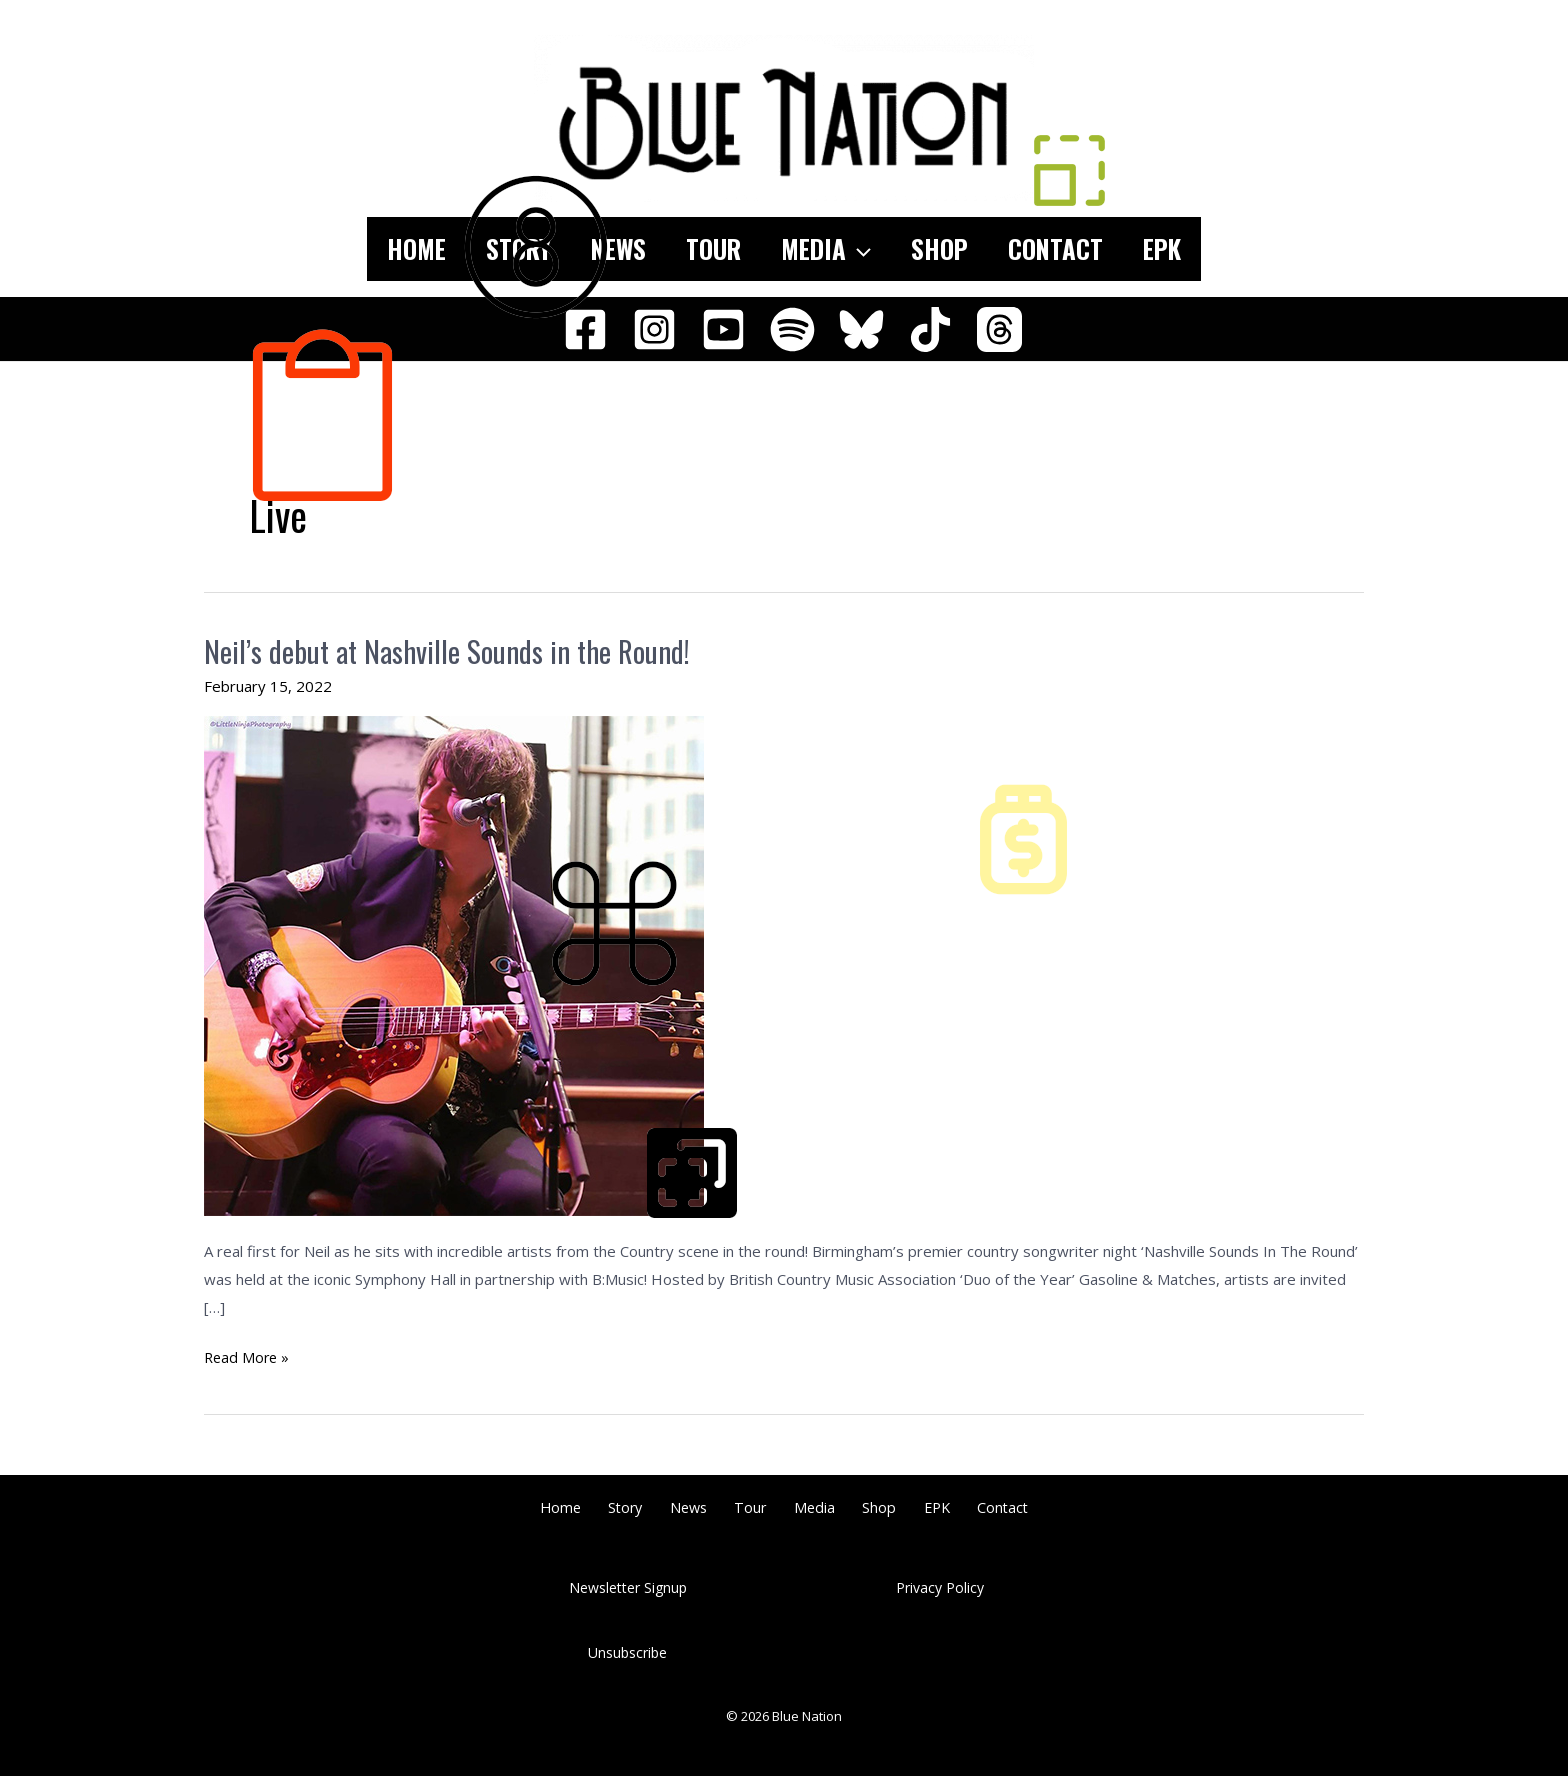 The height and width of the screenshot is (1776, 1568). I want to click on indicates step 8 in a multi-step process, so click(536, 247).